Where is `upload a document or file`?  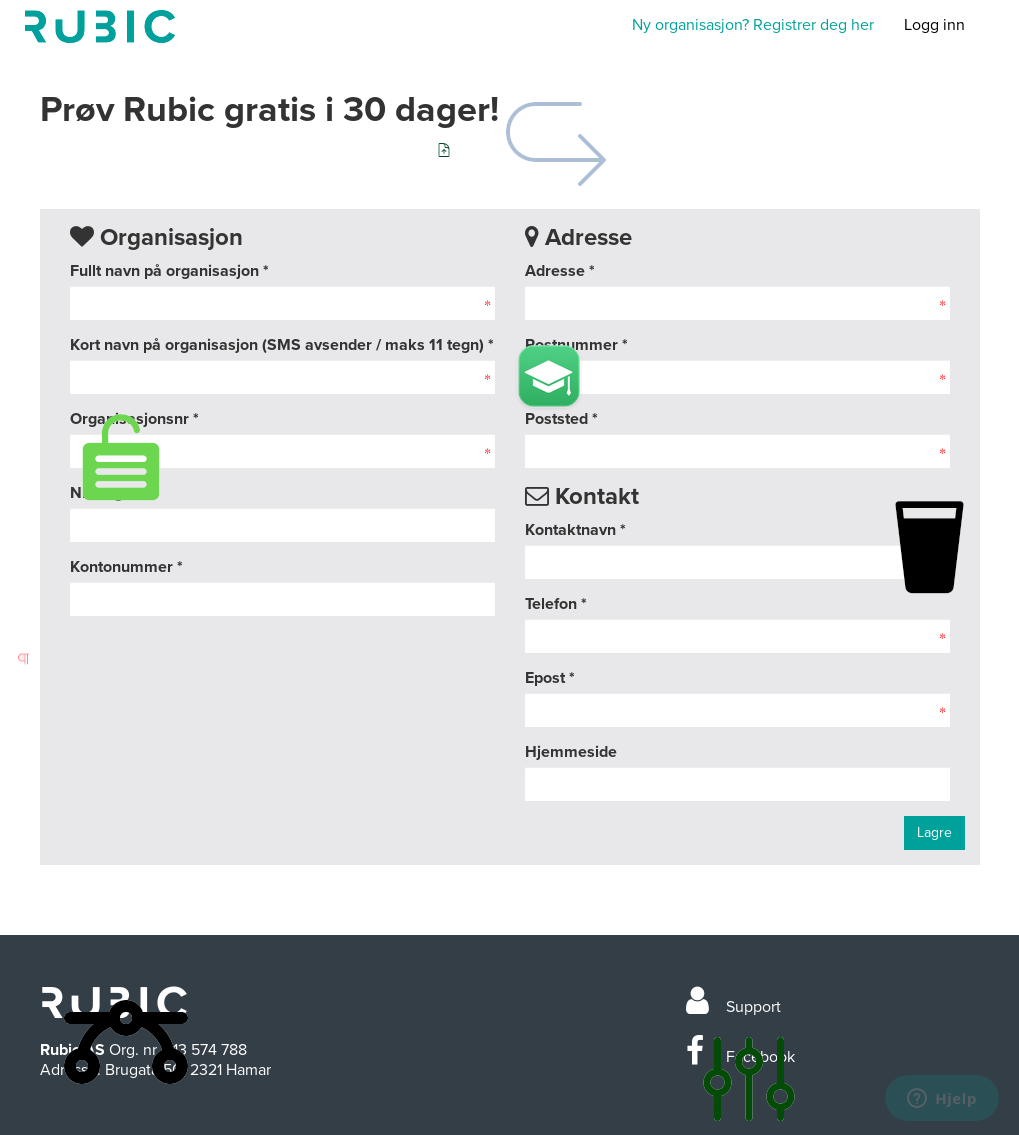 upload a document or file is located at coordinates (444, 150).